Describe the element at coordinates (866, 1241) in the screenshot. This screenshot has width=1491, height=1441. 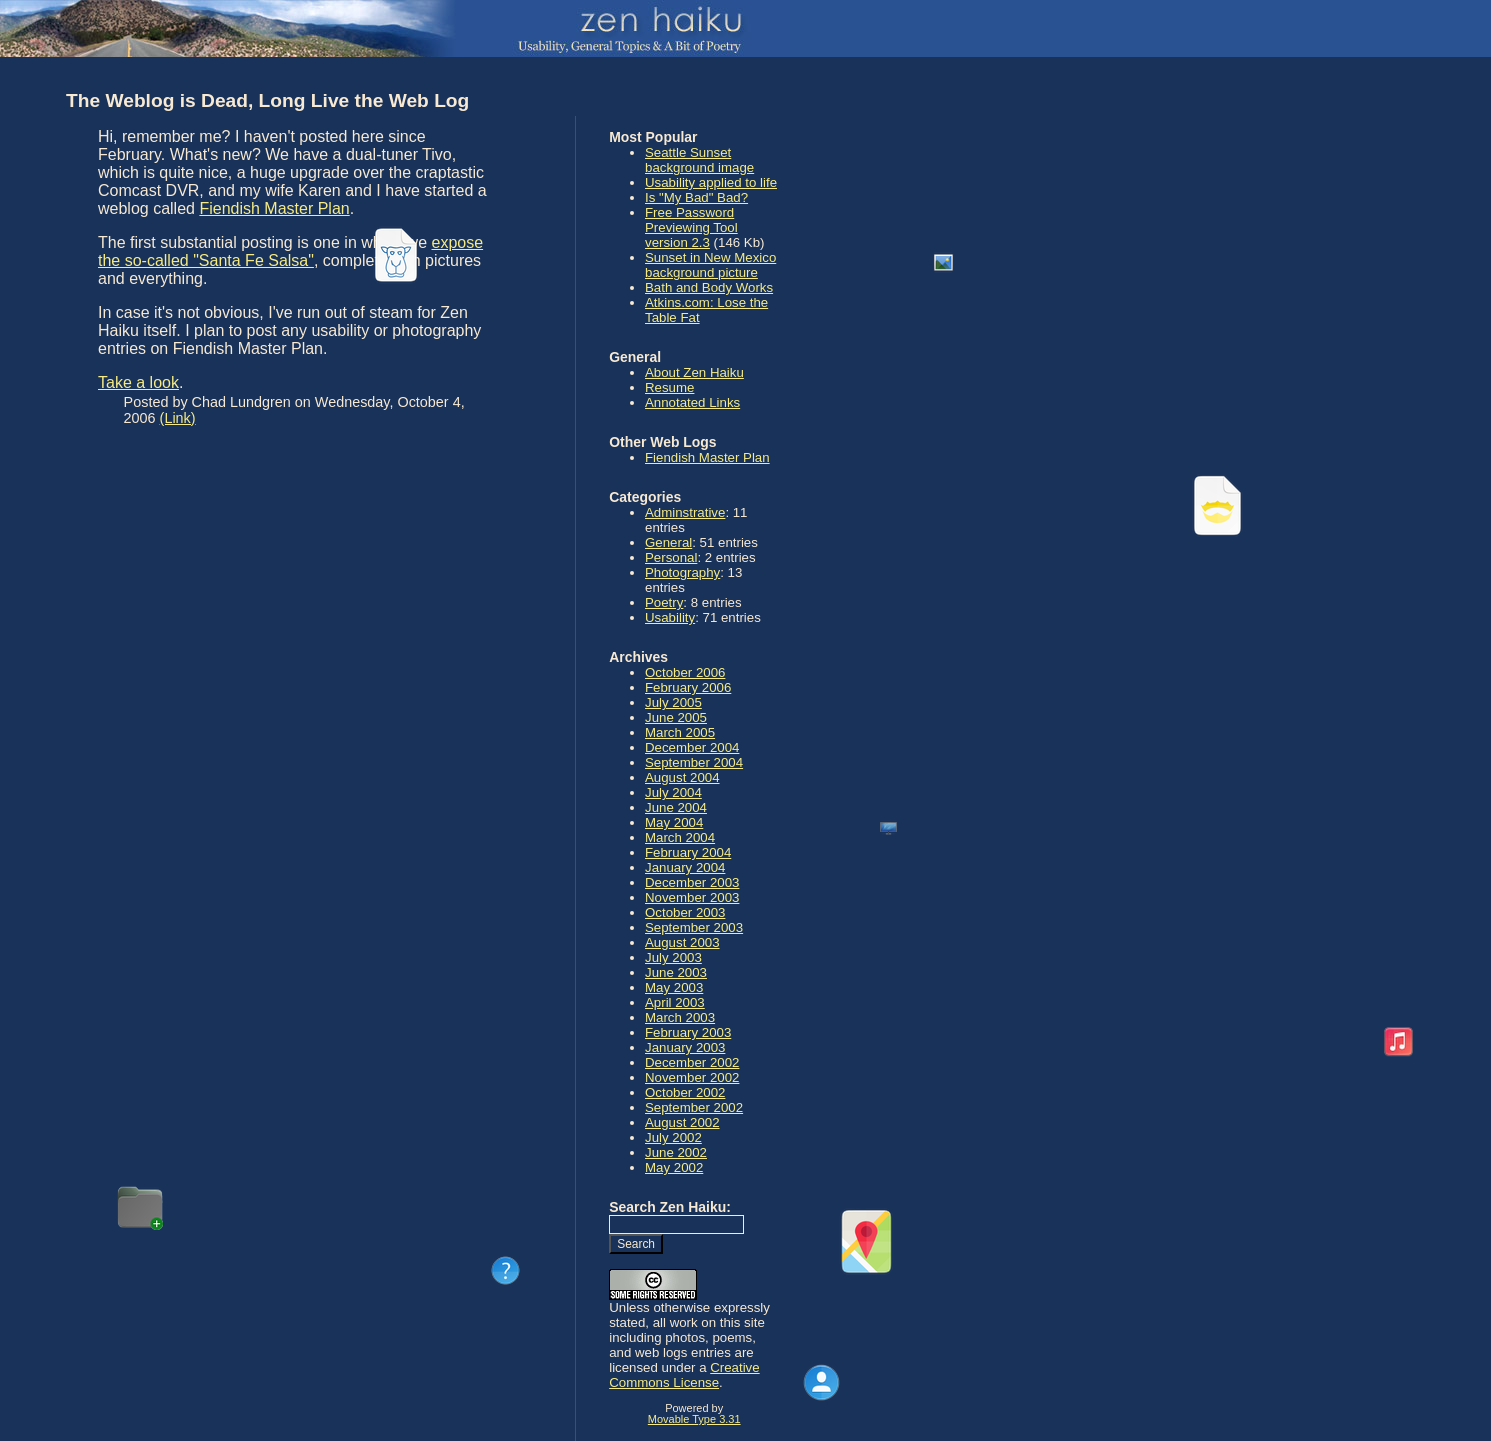
I see `open a GPX file containing GPS route data` at that location.